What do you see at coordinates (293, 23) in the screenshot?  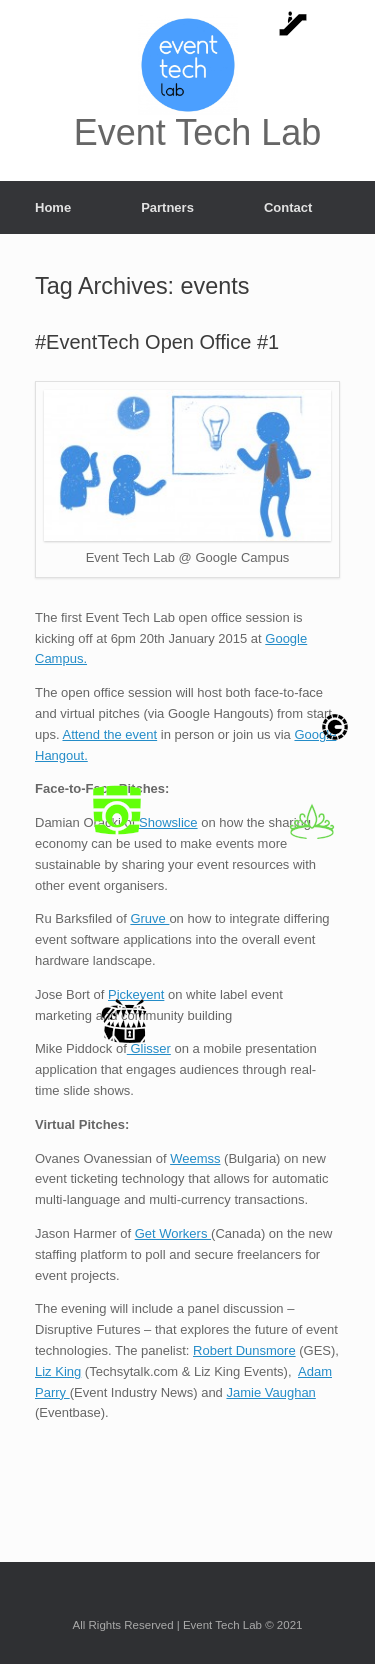 I see `indicates escalator location in a building or transit map` at bounding box center [293, 23].